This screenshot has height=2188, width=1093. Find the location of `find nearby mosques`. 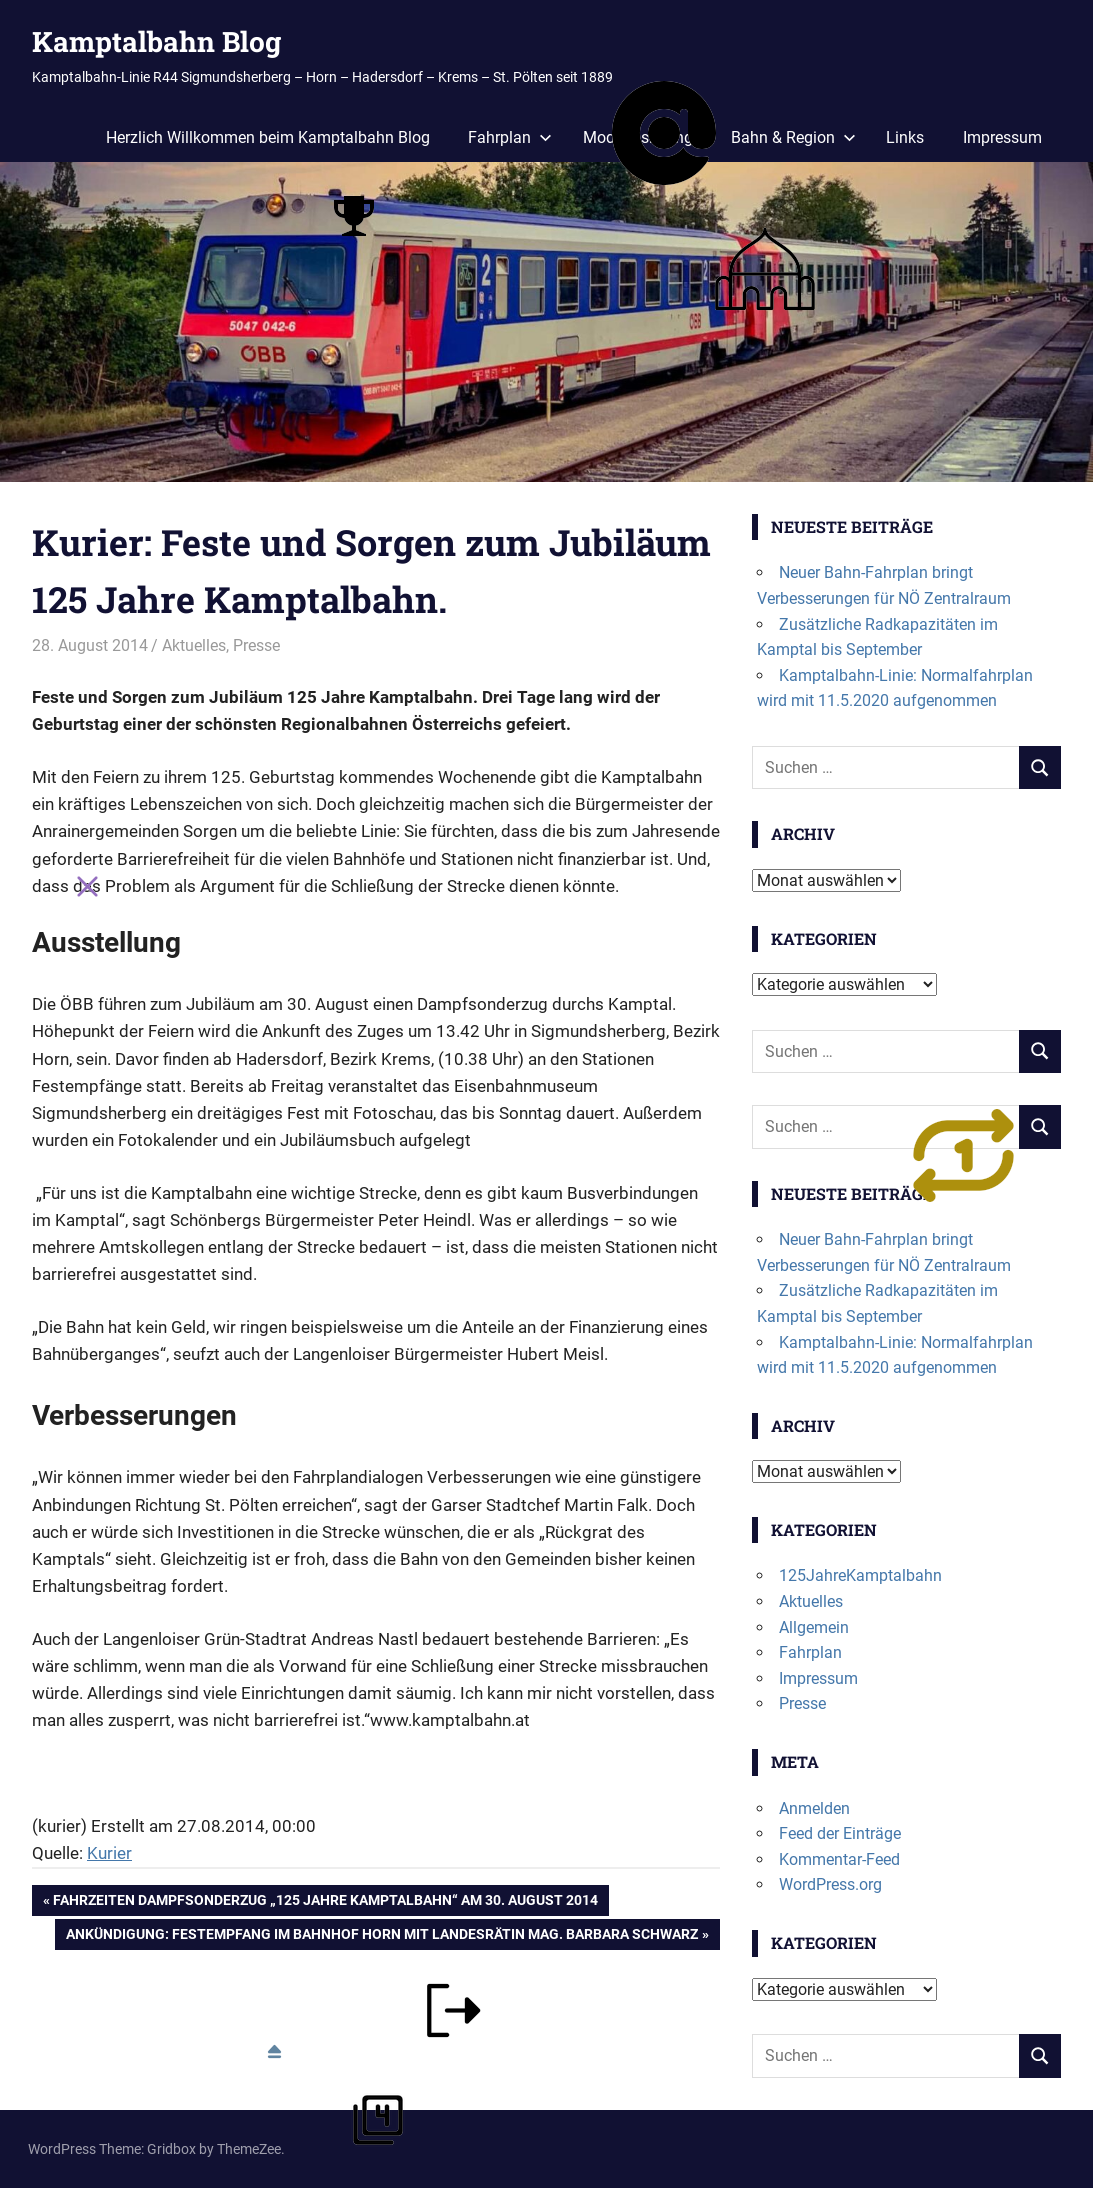

find nearby mosques is located at coordinates (765, 274).